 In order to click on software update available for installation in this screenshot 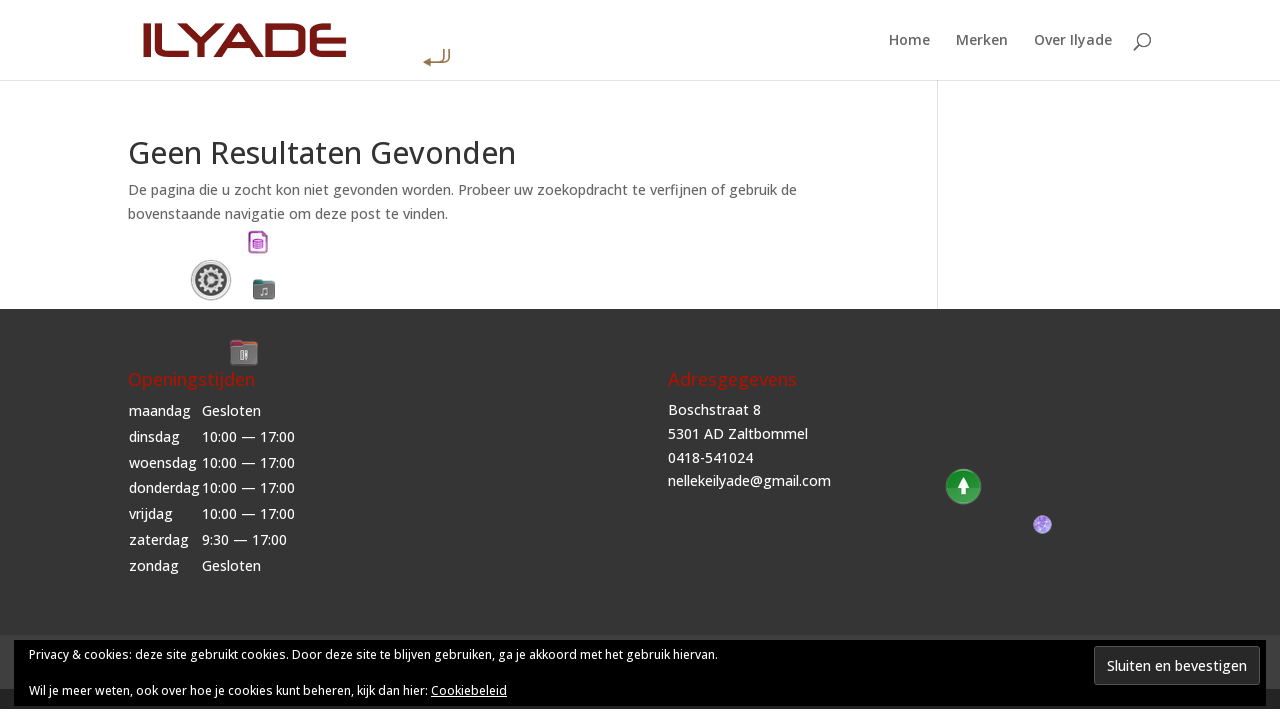, I will do `click(963, 486)`.